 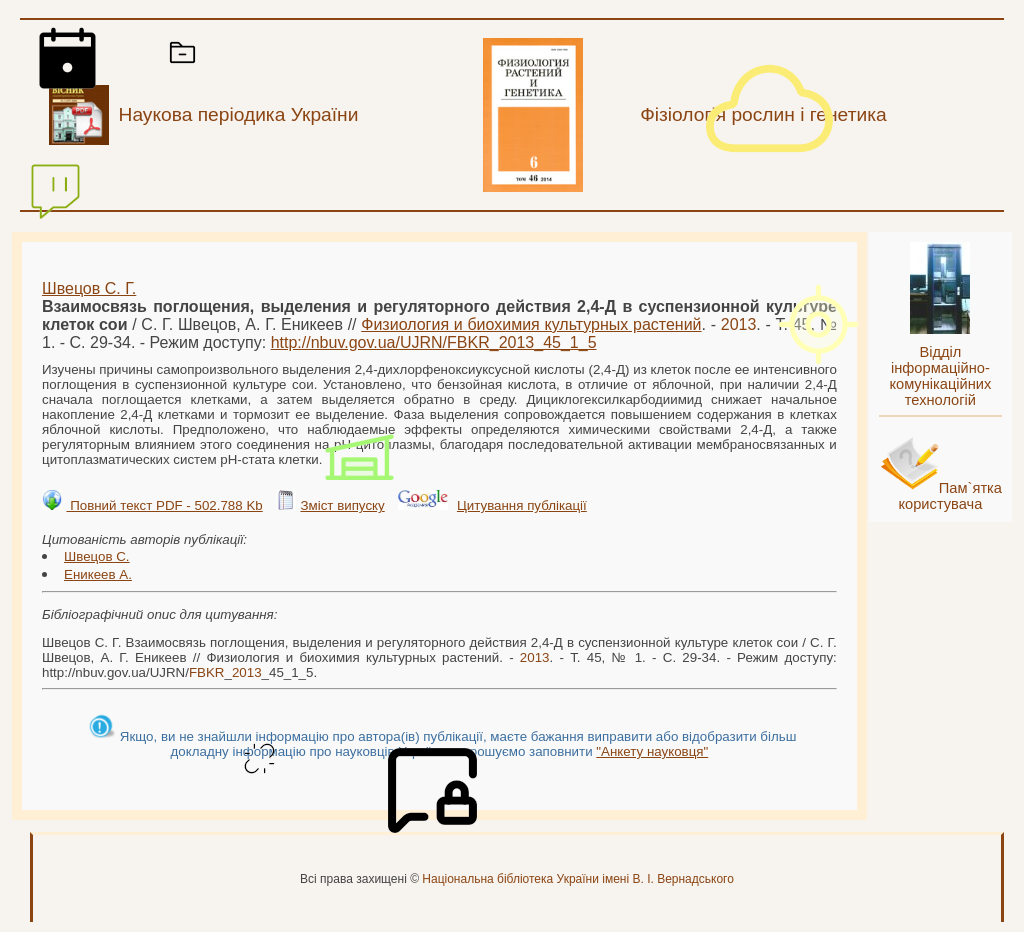 I want to click on get current location, so click(x=818, y=324).